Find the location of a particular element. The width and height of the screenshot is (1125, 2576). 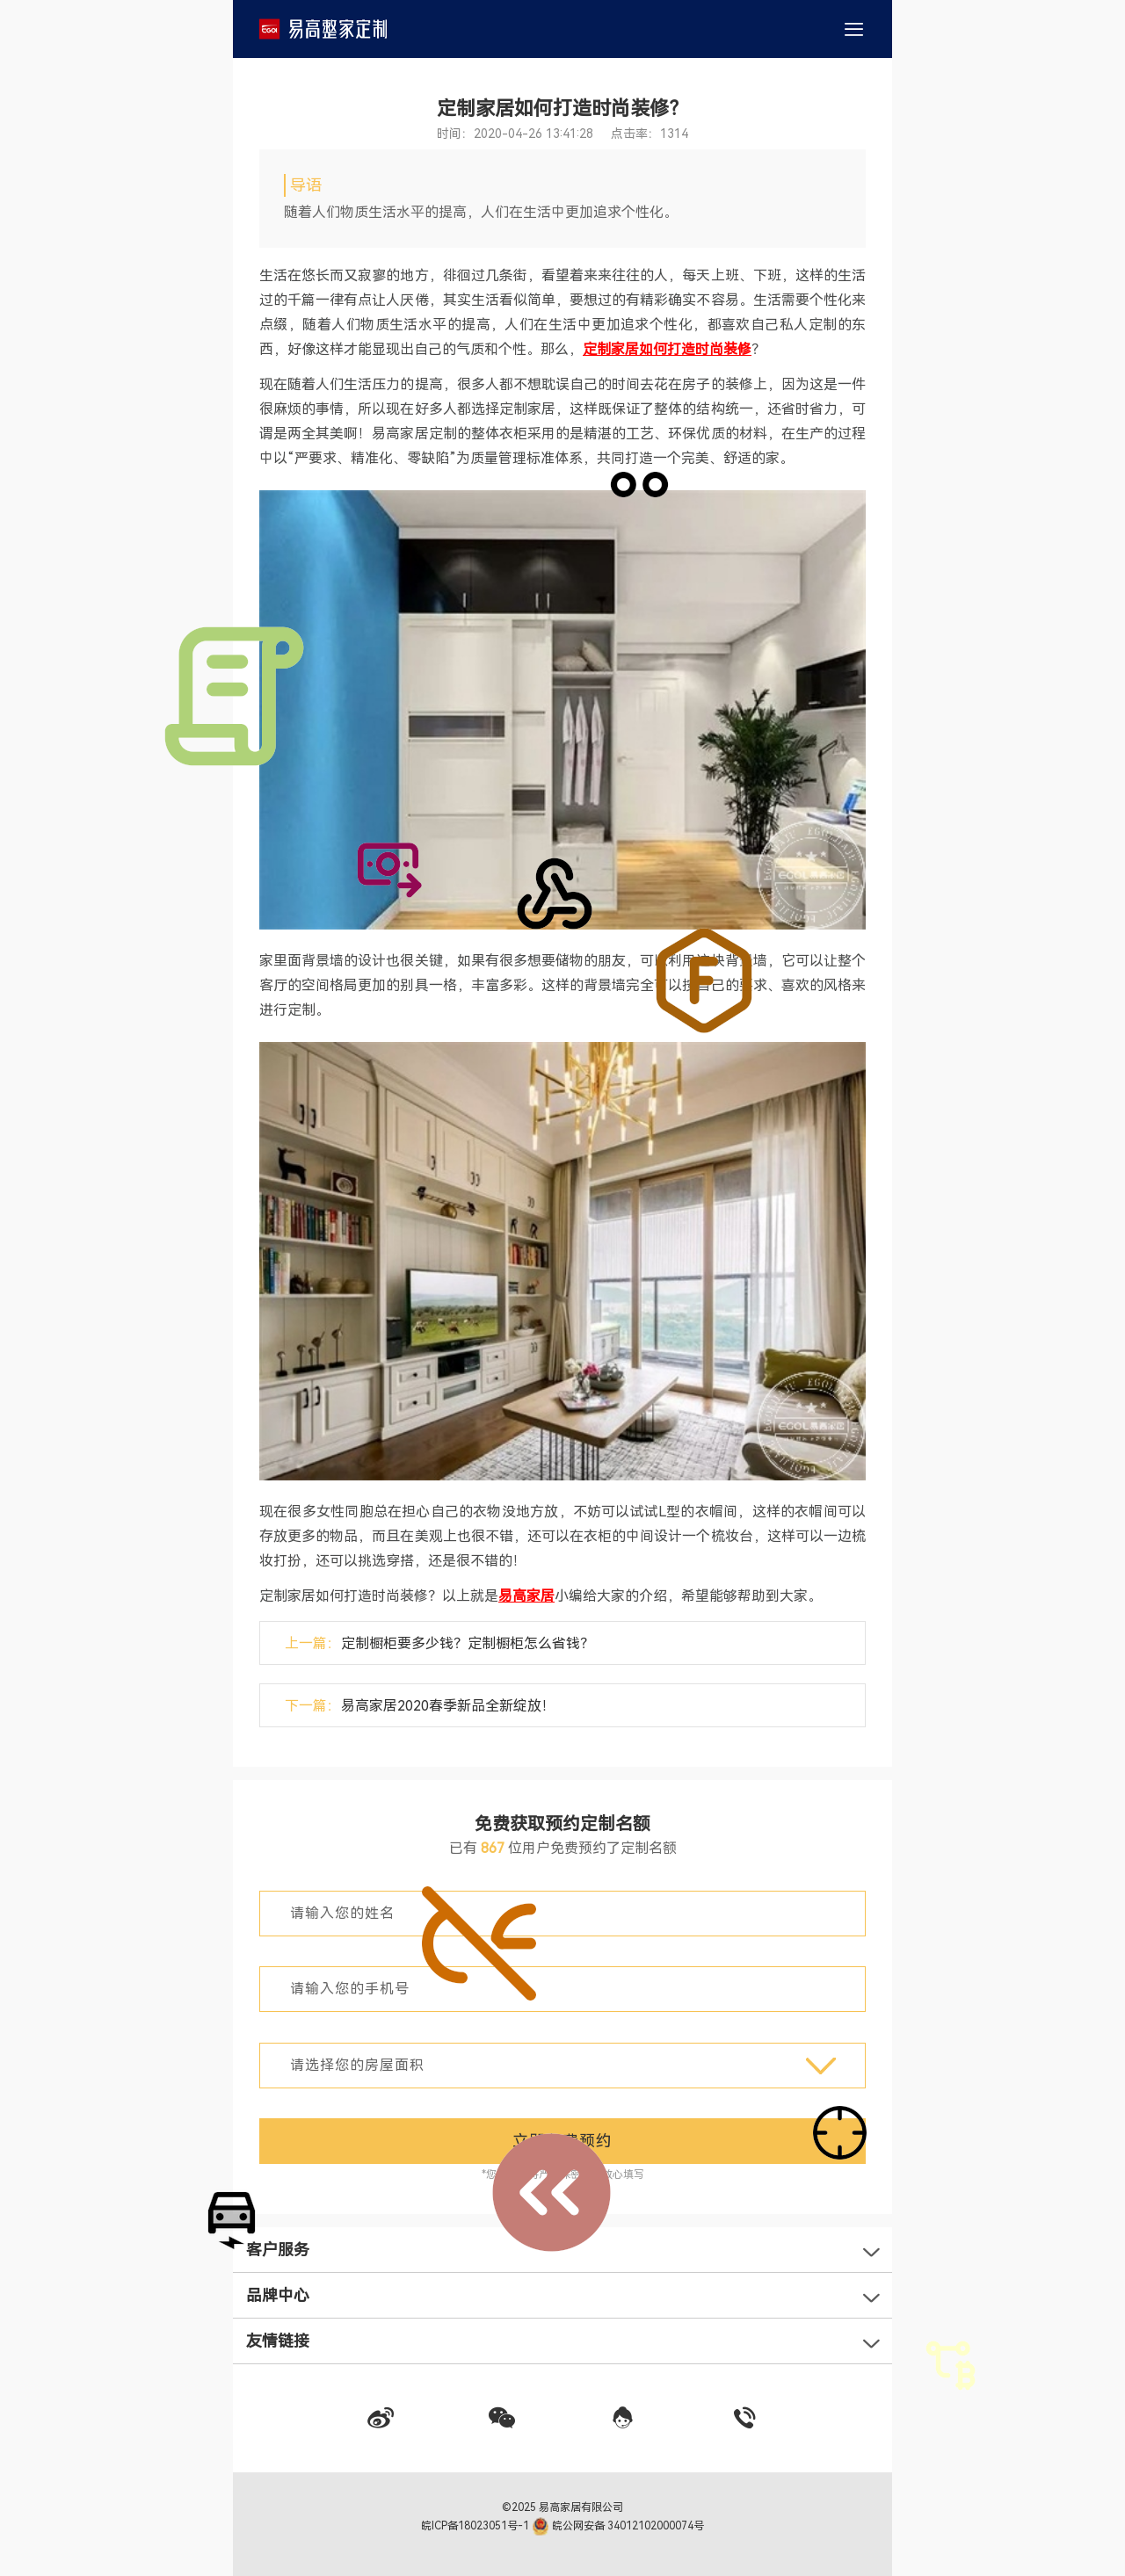

go back to the beginning is located at coordinates (551, 2192).